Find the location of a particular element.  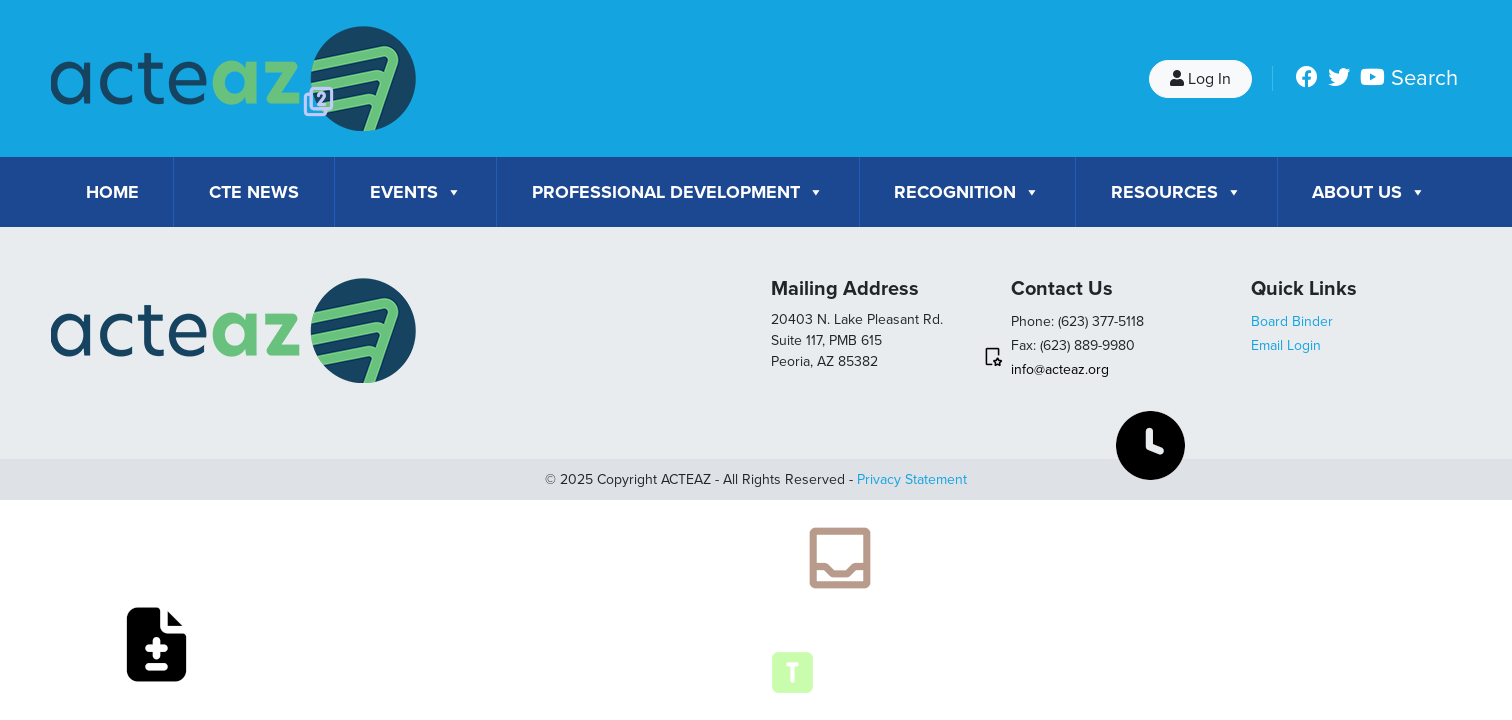

view file differences or changes is located at coordinates (156, 644).